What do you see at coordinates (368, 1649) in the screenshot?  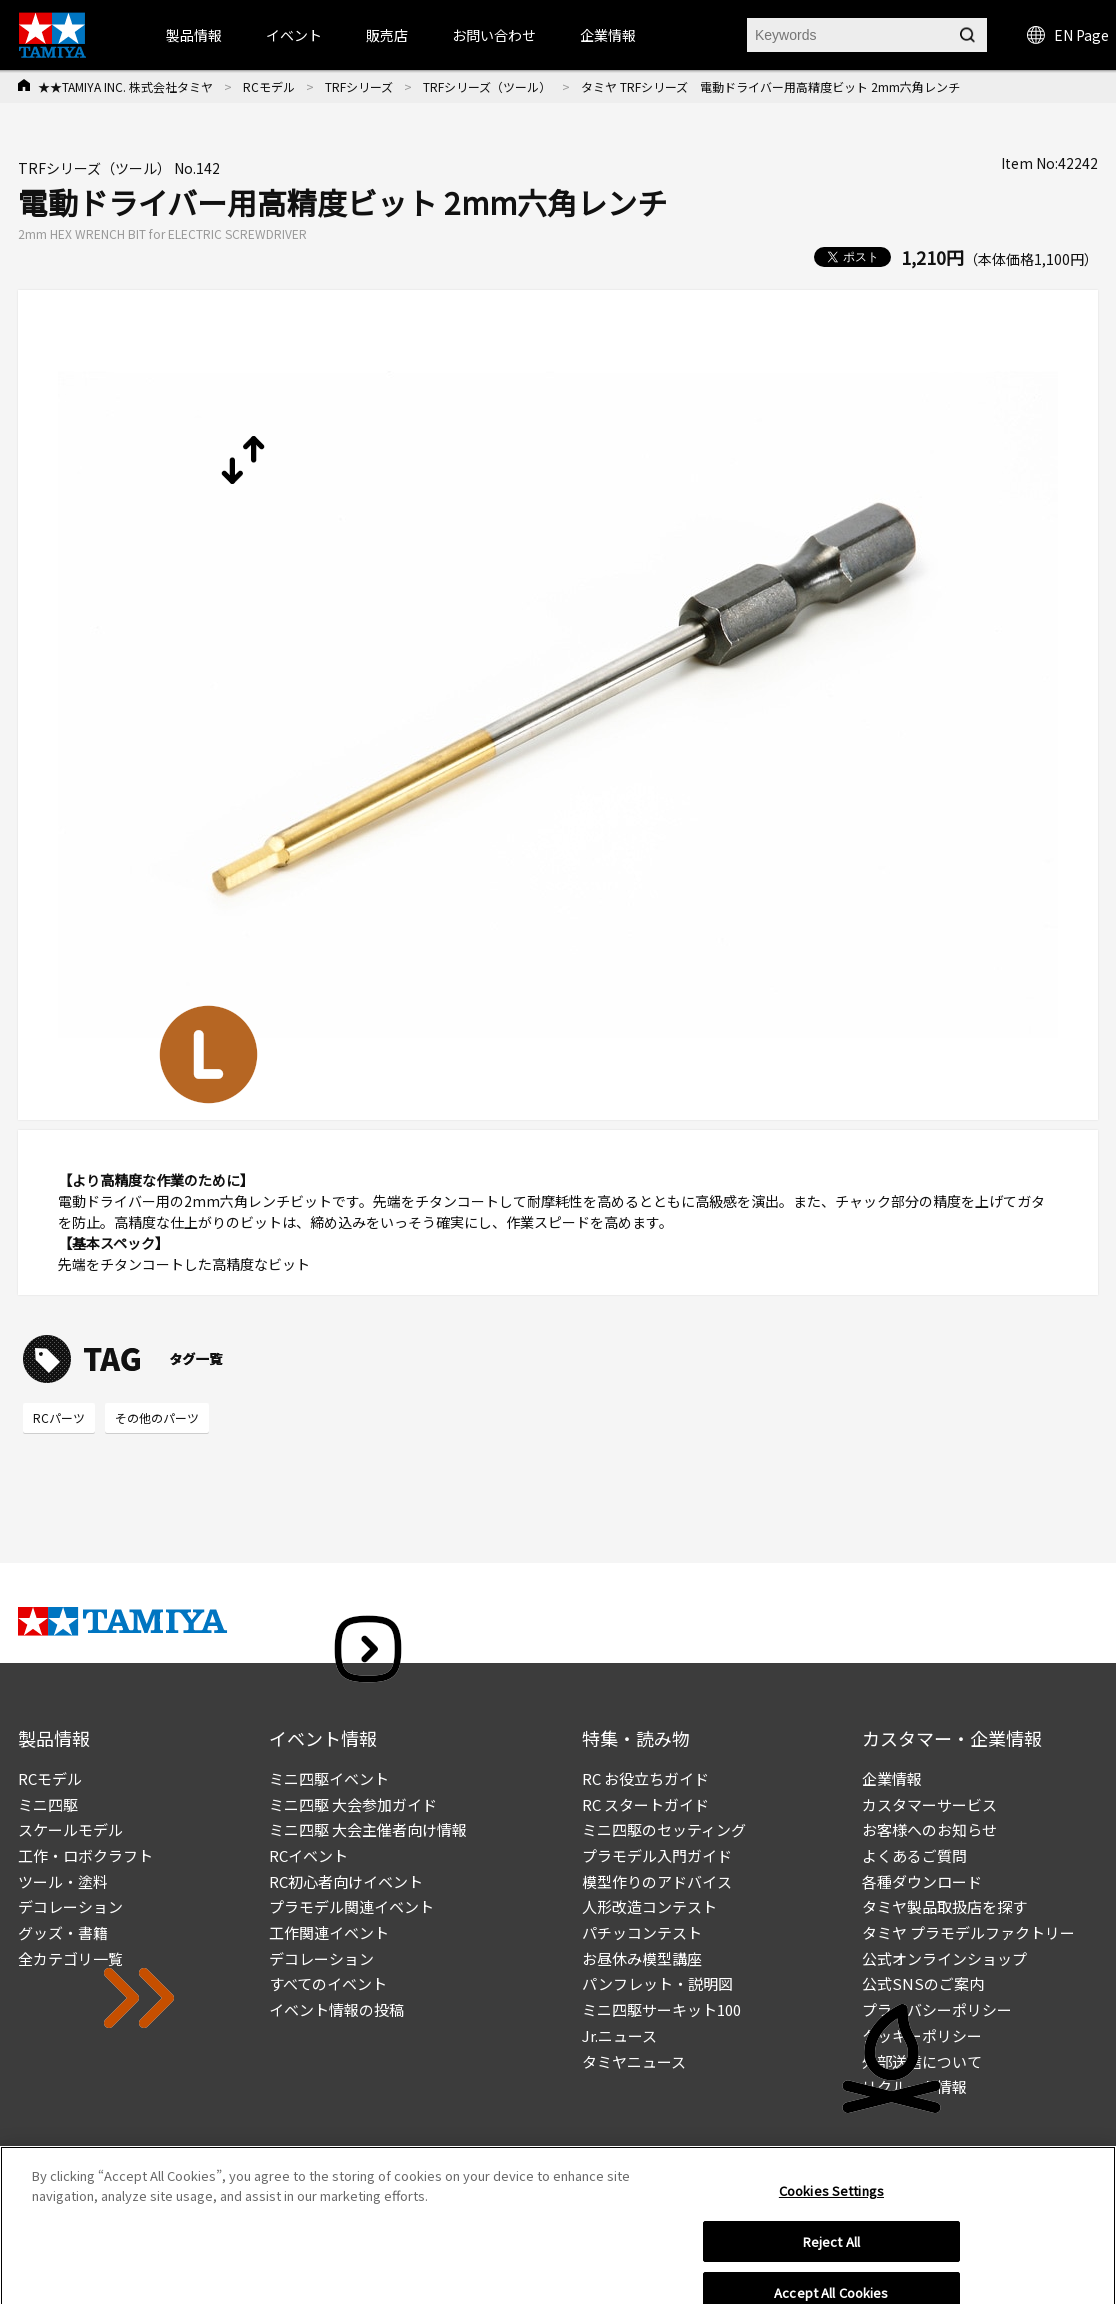 I see `navigate to the next item or page` at bounding box center [368, 1649].